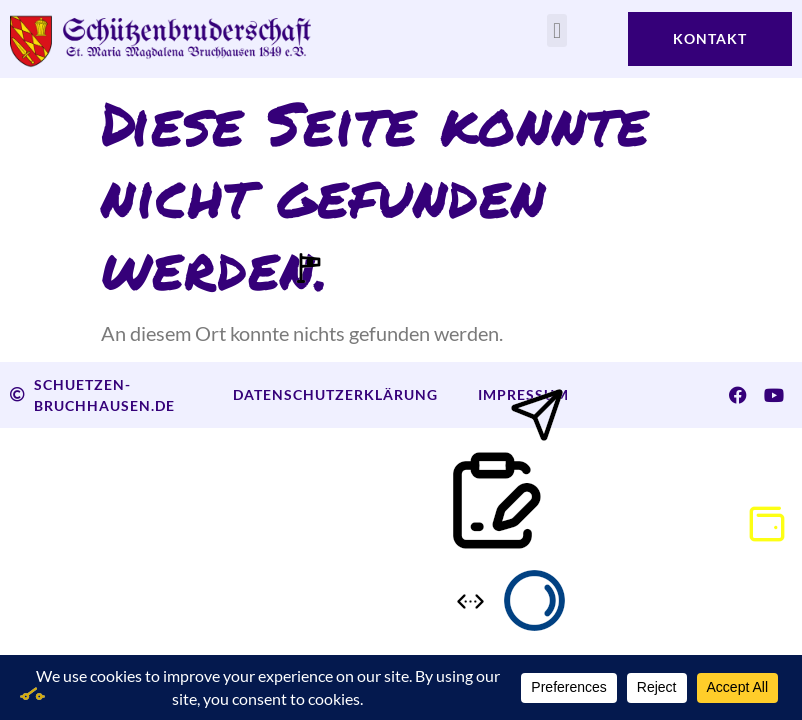  Describe the element at coordinates (32, 696) in the screenshot. I see `indicates circuit is disconnected or open` at that location.